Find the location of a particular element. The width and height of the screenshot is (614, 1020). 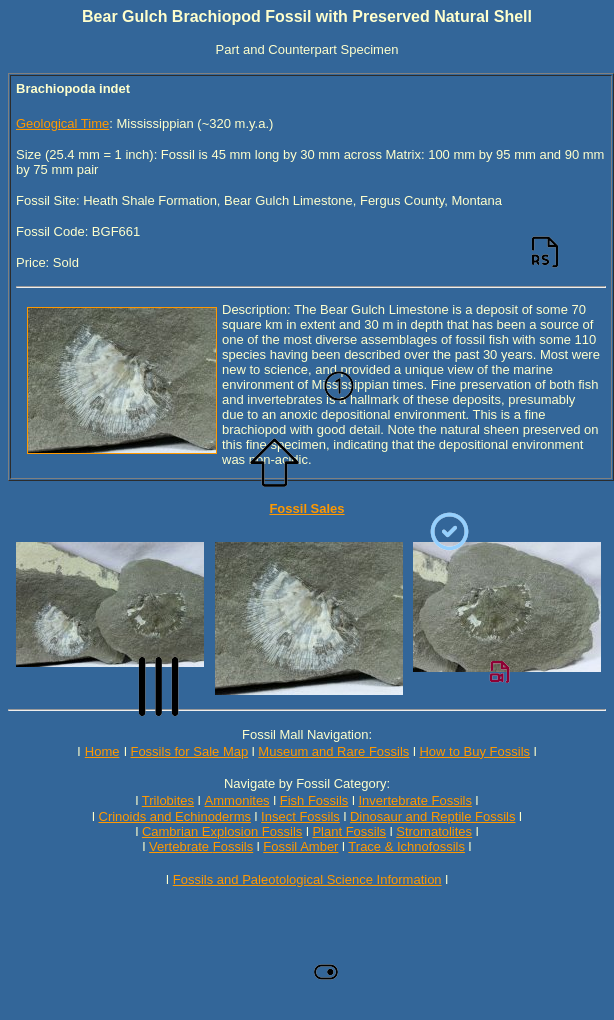

indicates a completed or successful action is located at coordinates (449, 531).